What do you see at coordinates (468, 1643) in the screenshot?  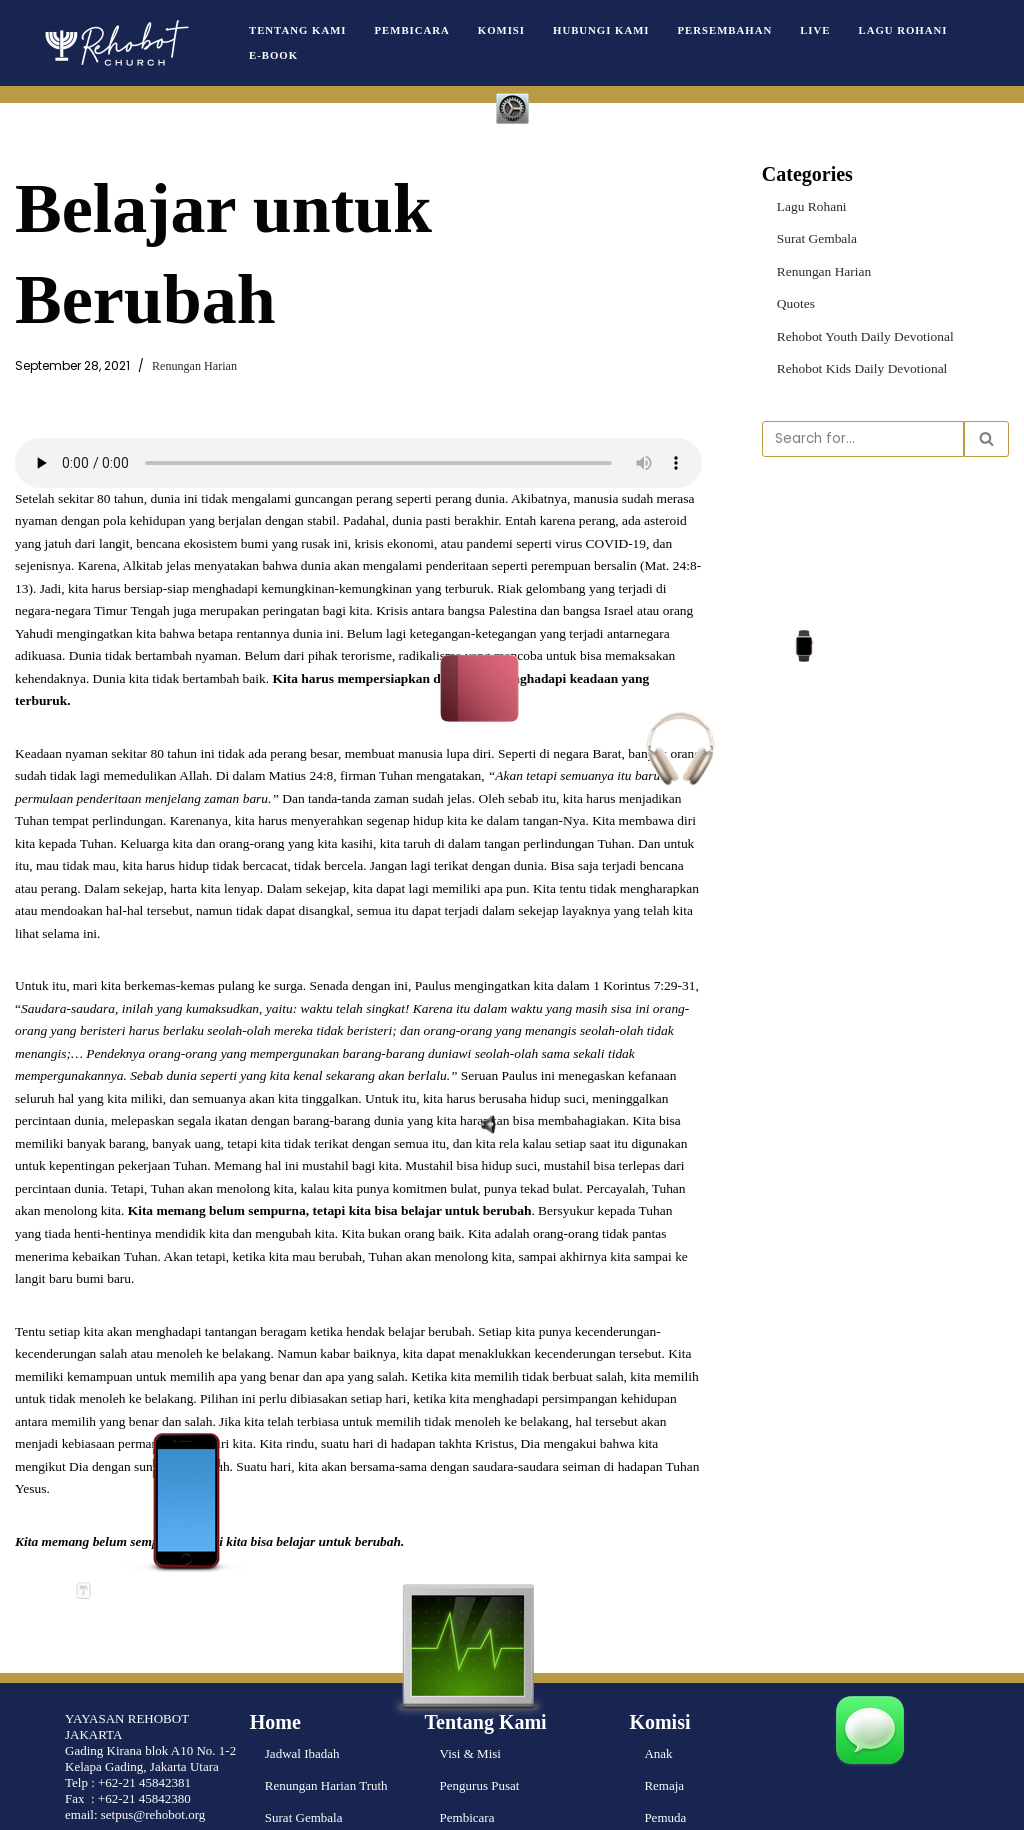 I see `open system monitor to view resource usage` at bounding box center [468, 1643].